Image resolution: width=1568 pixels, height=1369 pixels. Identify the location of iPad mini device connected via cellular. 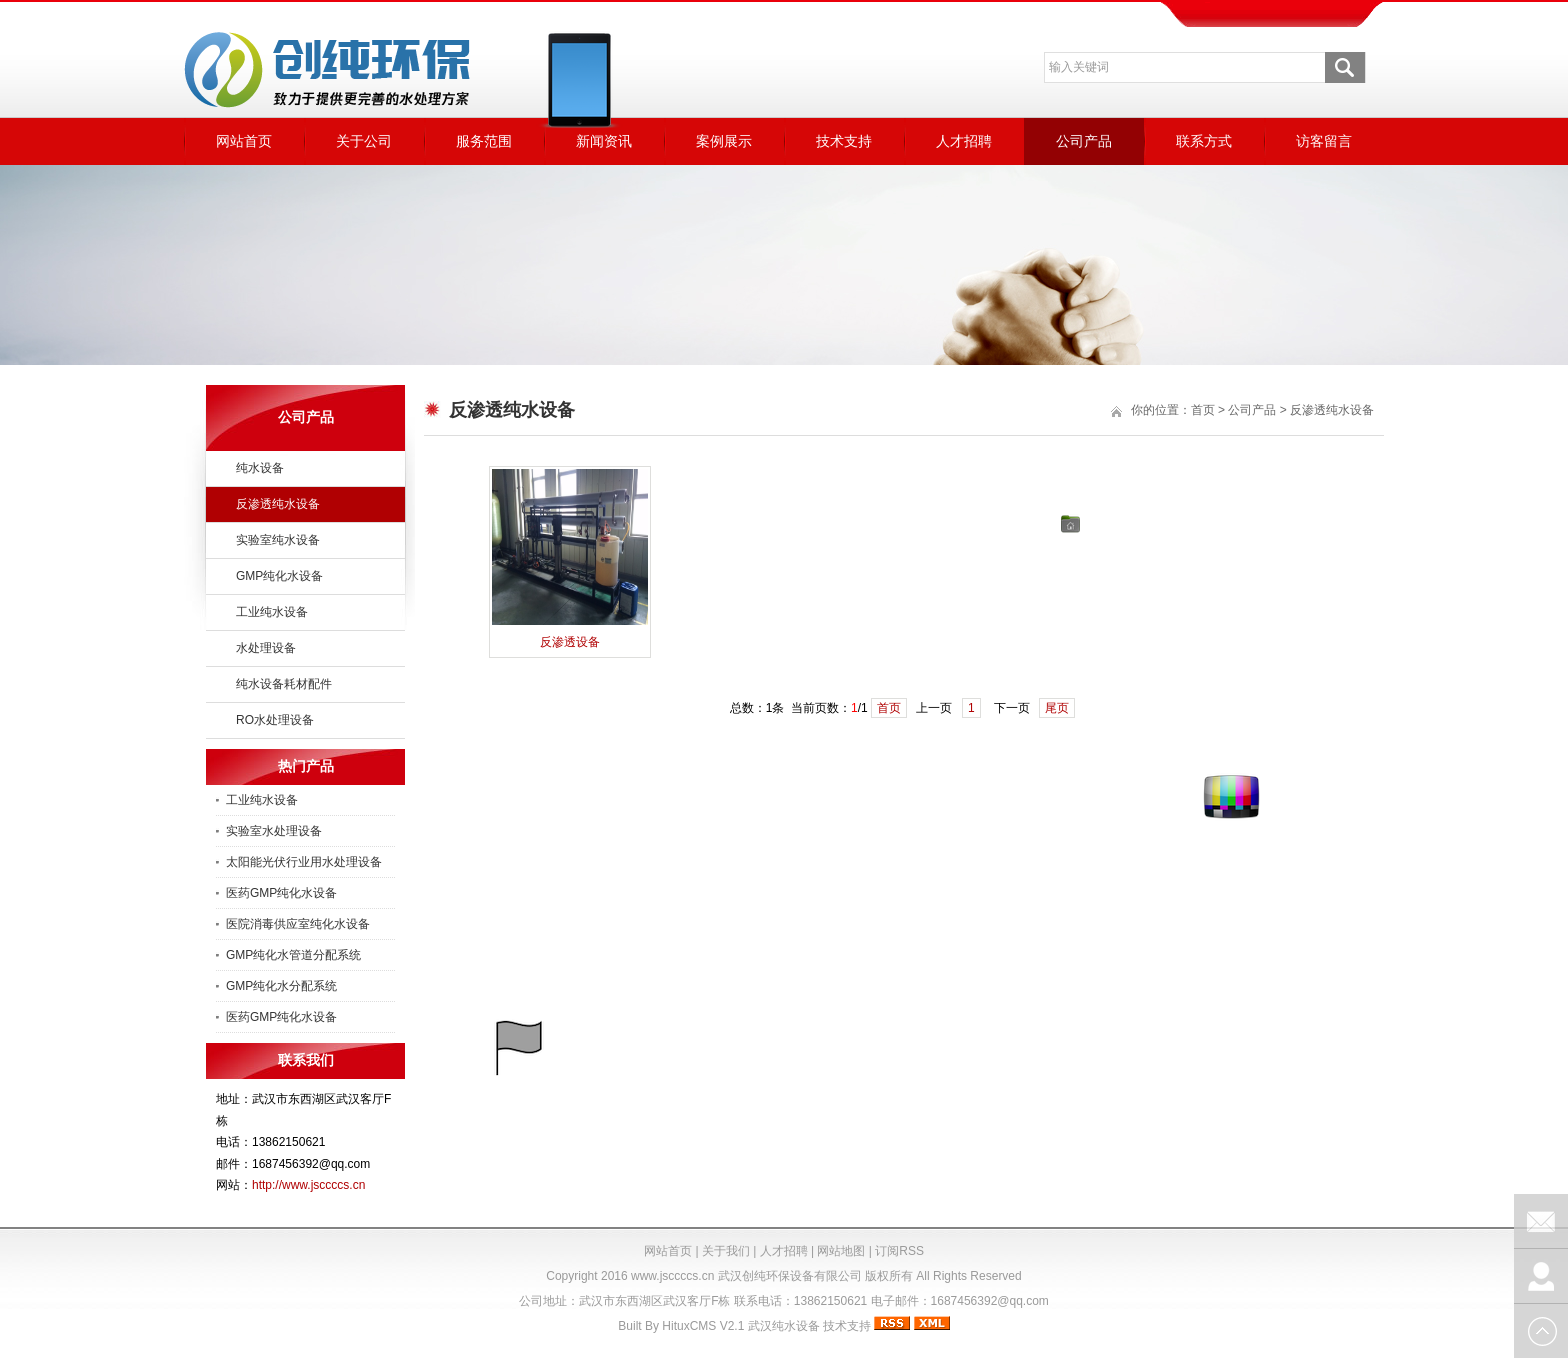
(579, 71).